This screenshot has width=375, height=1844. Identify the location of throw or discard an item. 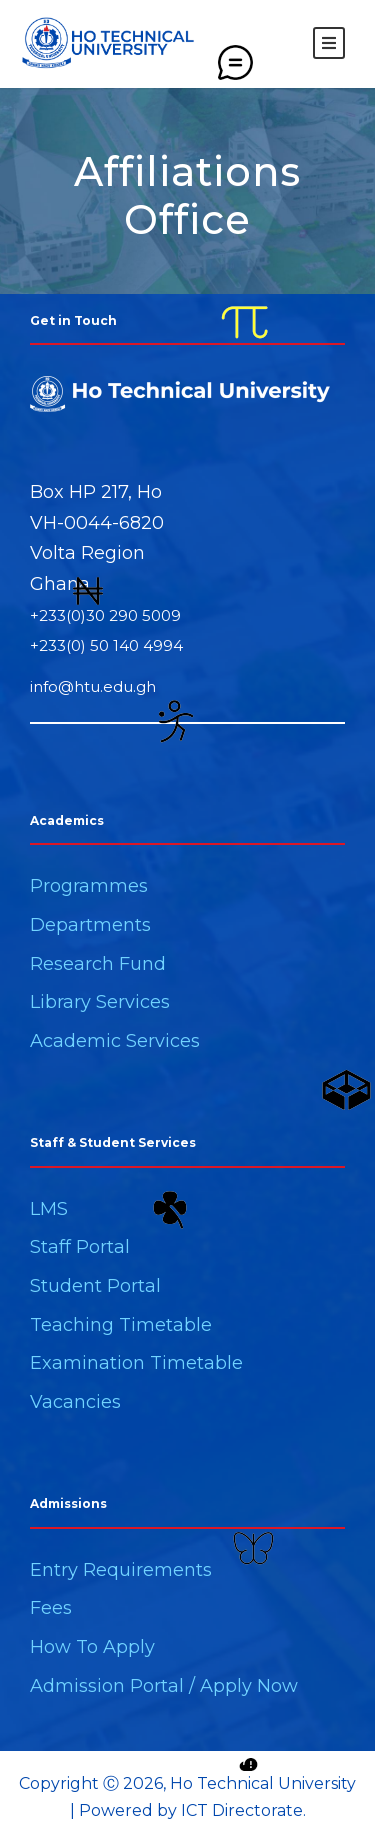
(174, 720).